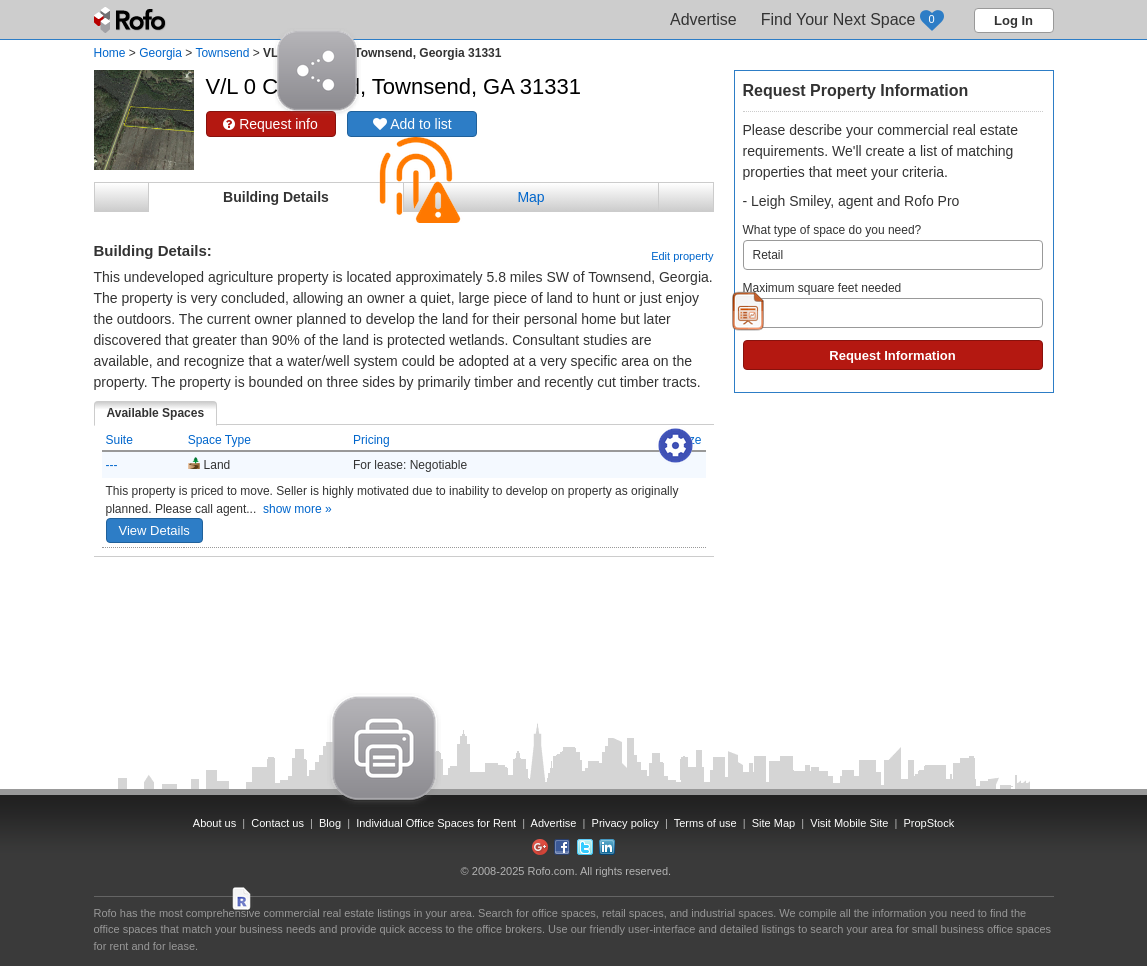  Describe the element at coordinates (675, 445) in the screenshot. I see `indicates a system or settings-related item` at that location.